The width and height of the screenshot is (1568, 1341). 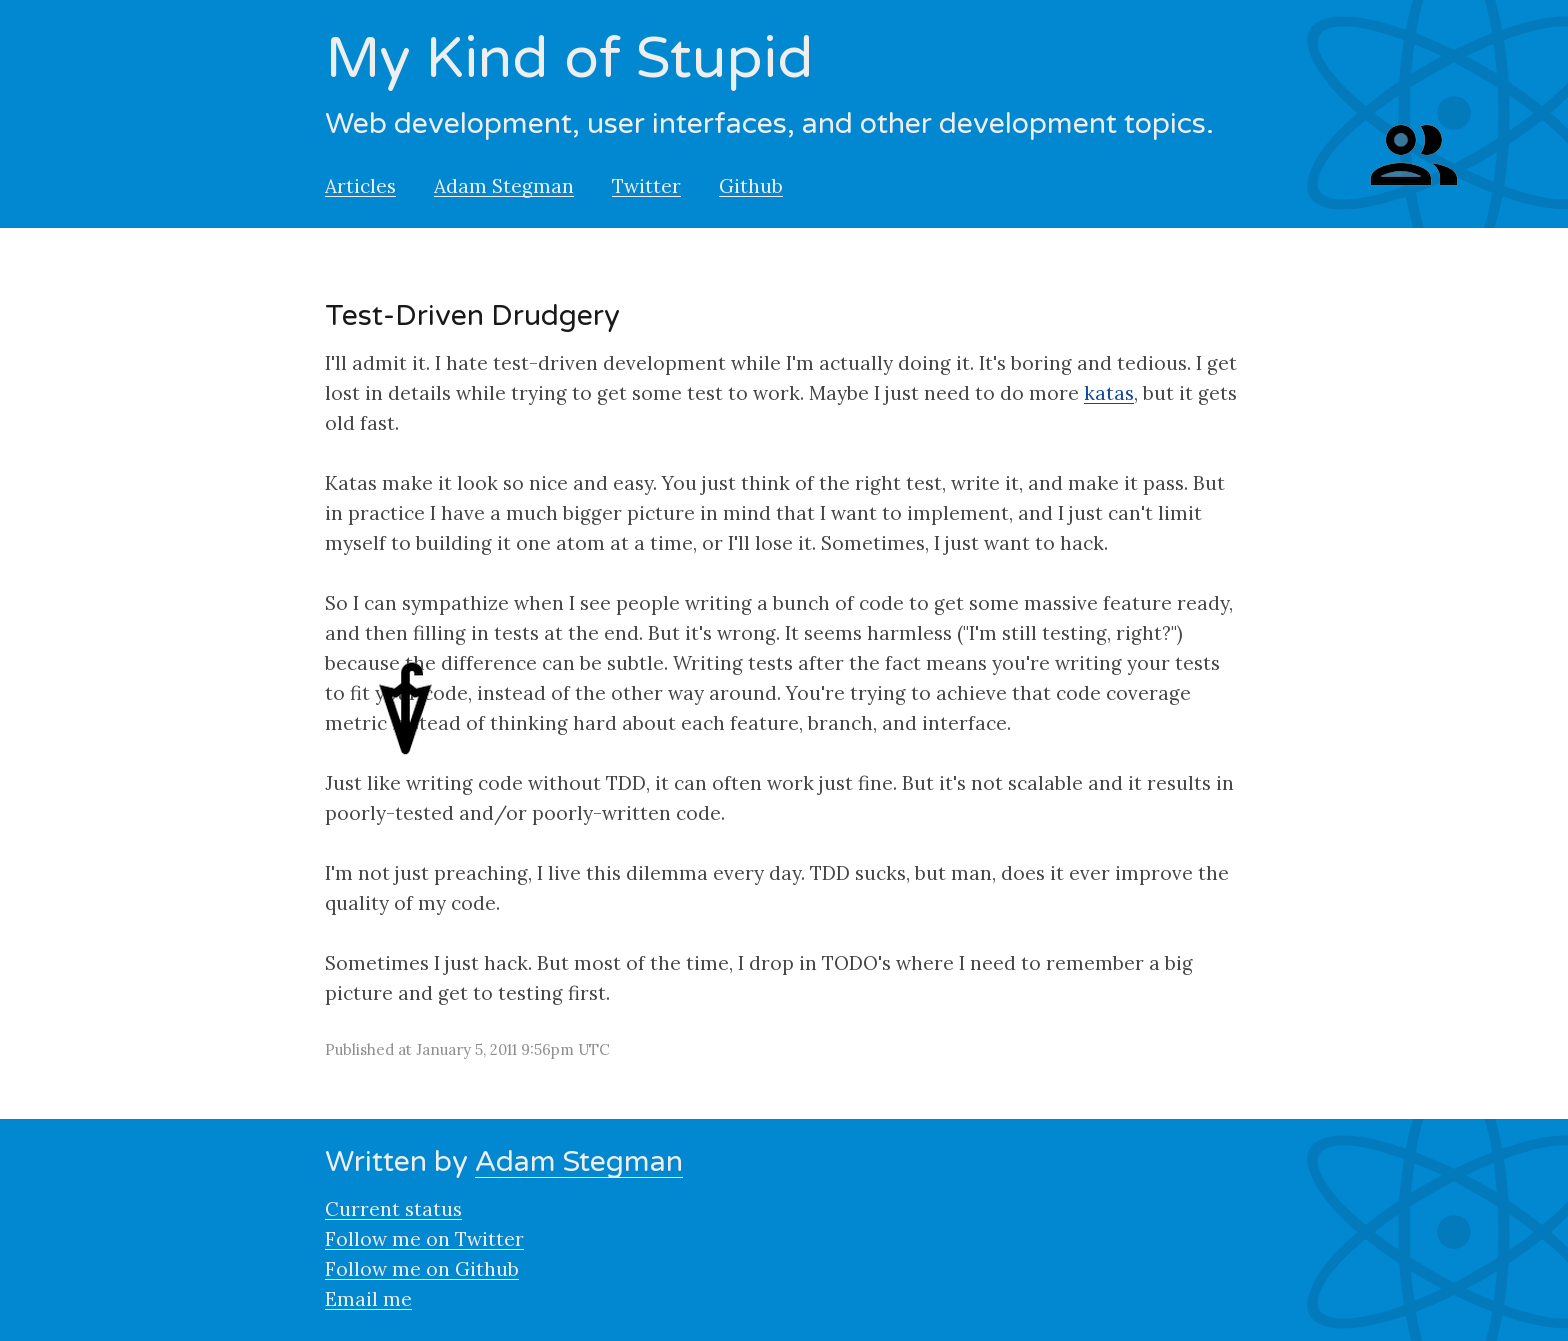 What do you see at coordinates (405, 710) in the screenshot?
I see `indicates rainy weather conditions` at bounding box center [405, 710].